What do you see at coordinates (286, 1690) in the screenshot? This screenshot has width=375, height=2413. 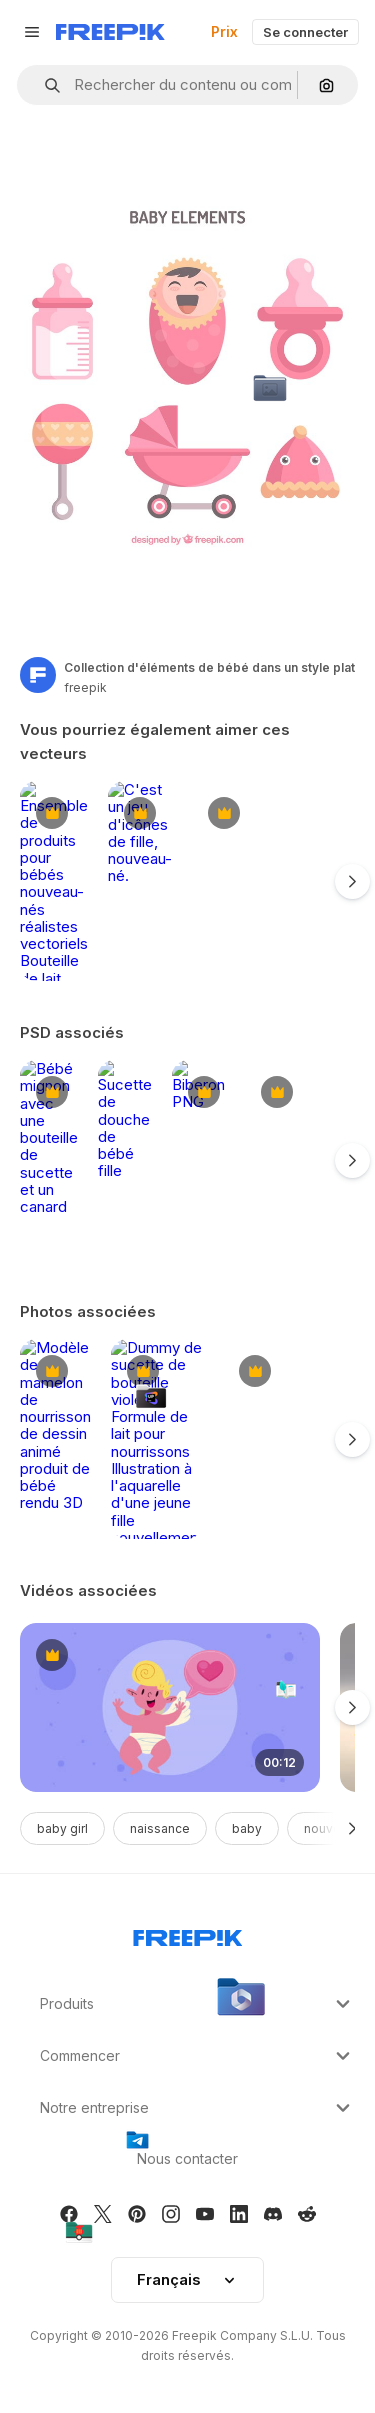 I see `open foliate e-book reader library` at bounding box center [286, 1690].